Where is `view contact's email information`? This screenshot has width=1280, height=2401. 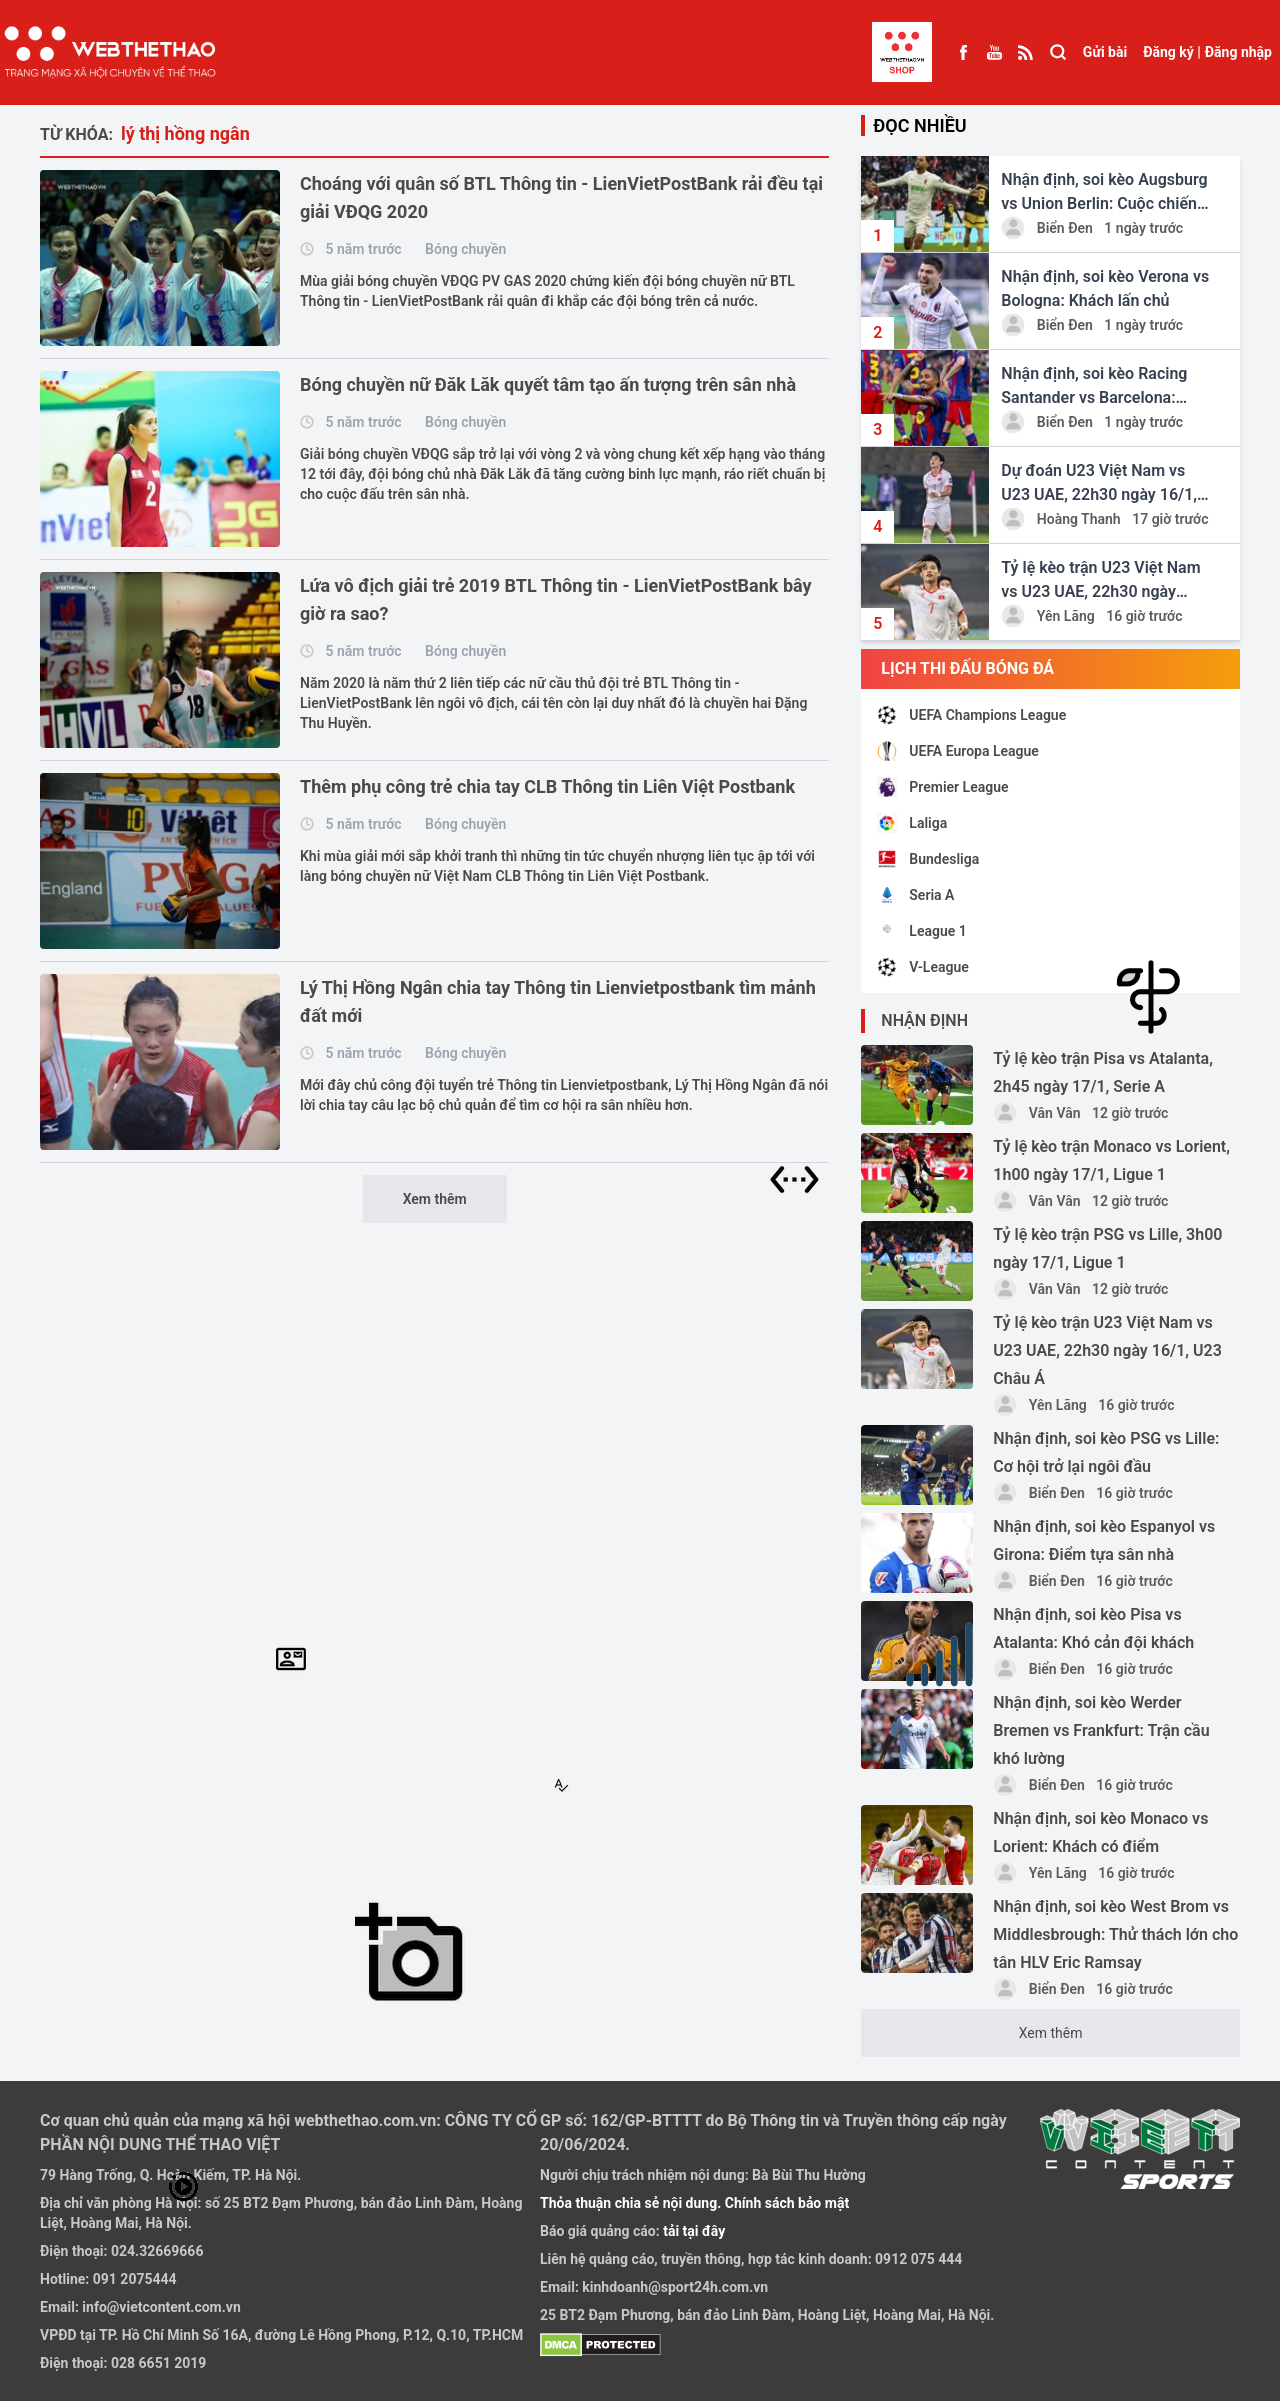 view contact's email information is located at coordinates (291, 1659).